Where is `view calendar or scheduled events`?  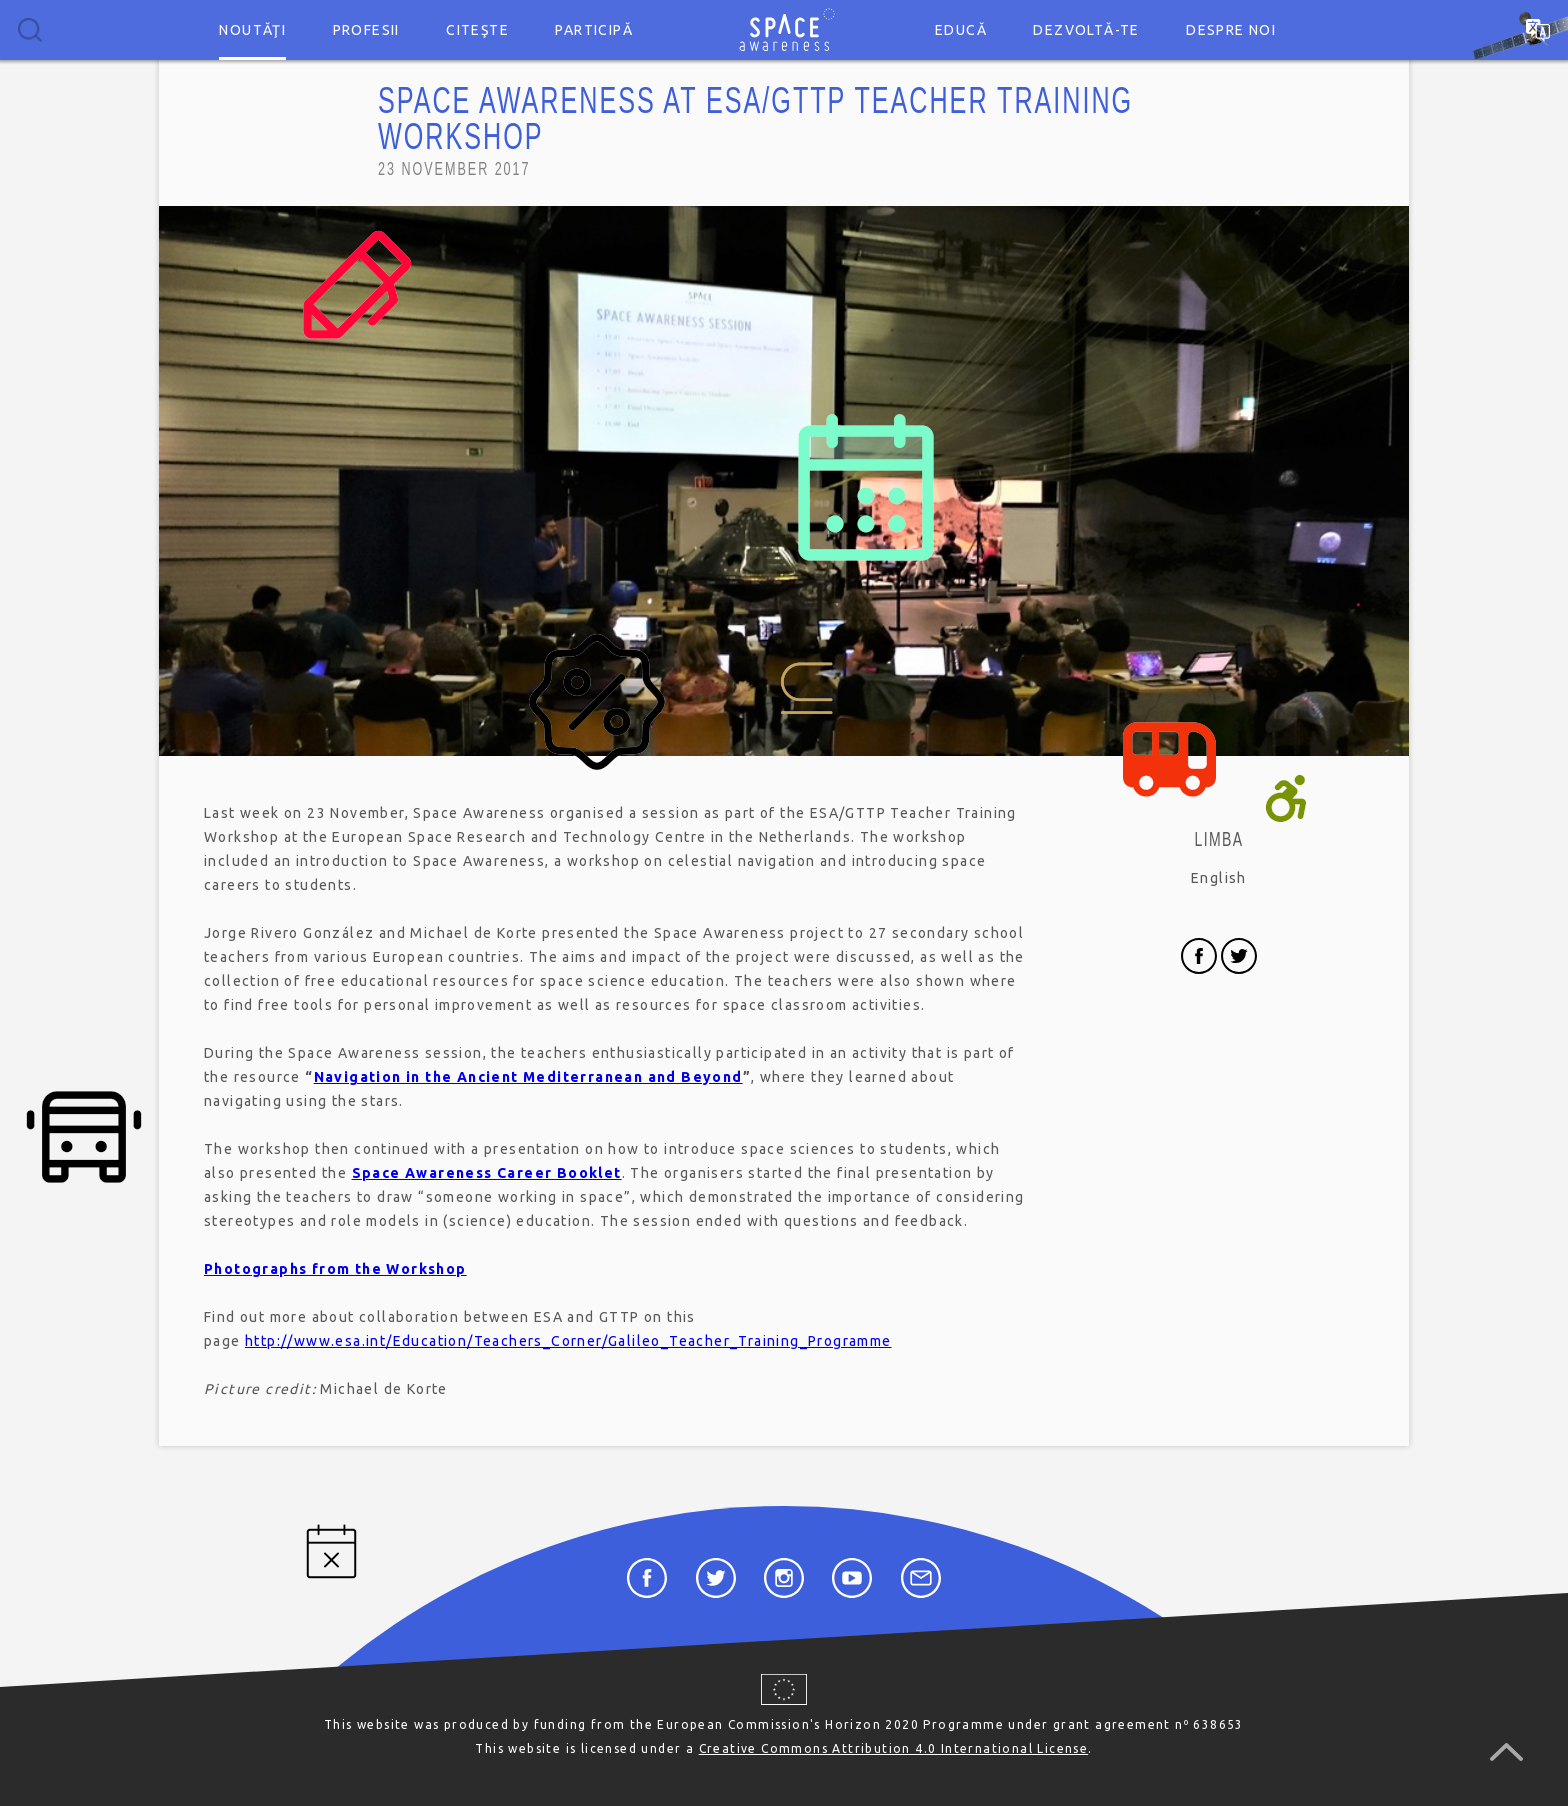
view calendar or scheduled events is located at coordinates (866, 493).